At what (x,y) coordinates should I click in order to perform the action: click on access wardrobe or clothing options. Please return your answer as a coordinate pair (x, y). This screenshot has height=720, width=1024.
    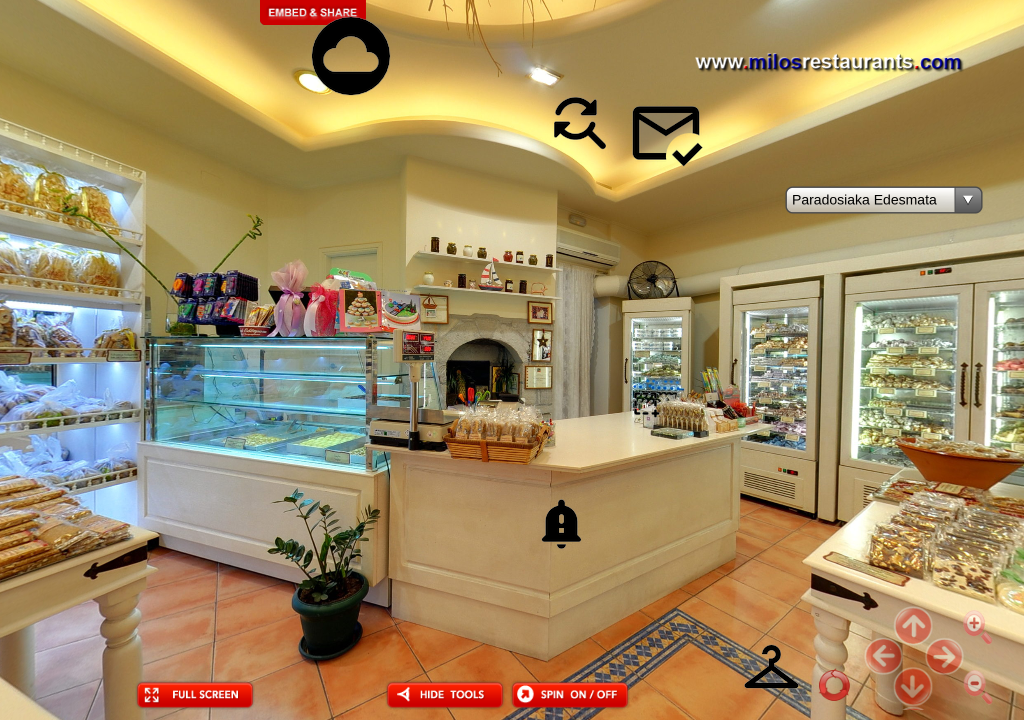
    Looking at the image, I should click on (771, 666).